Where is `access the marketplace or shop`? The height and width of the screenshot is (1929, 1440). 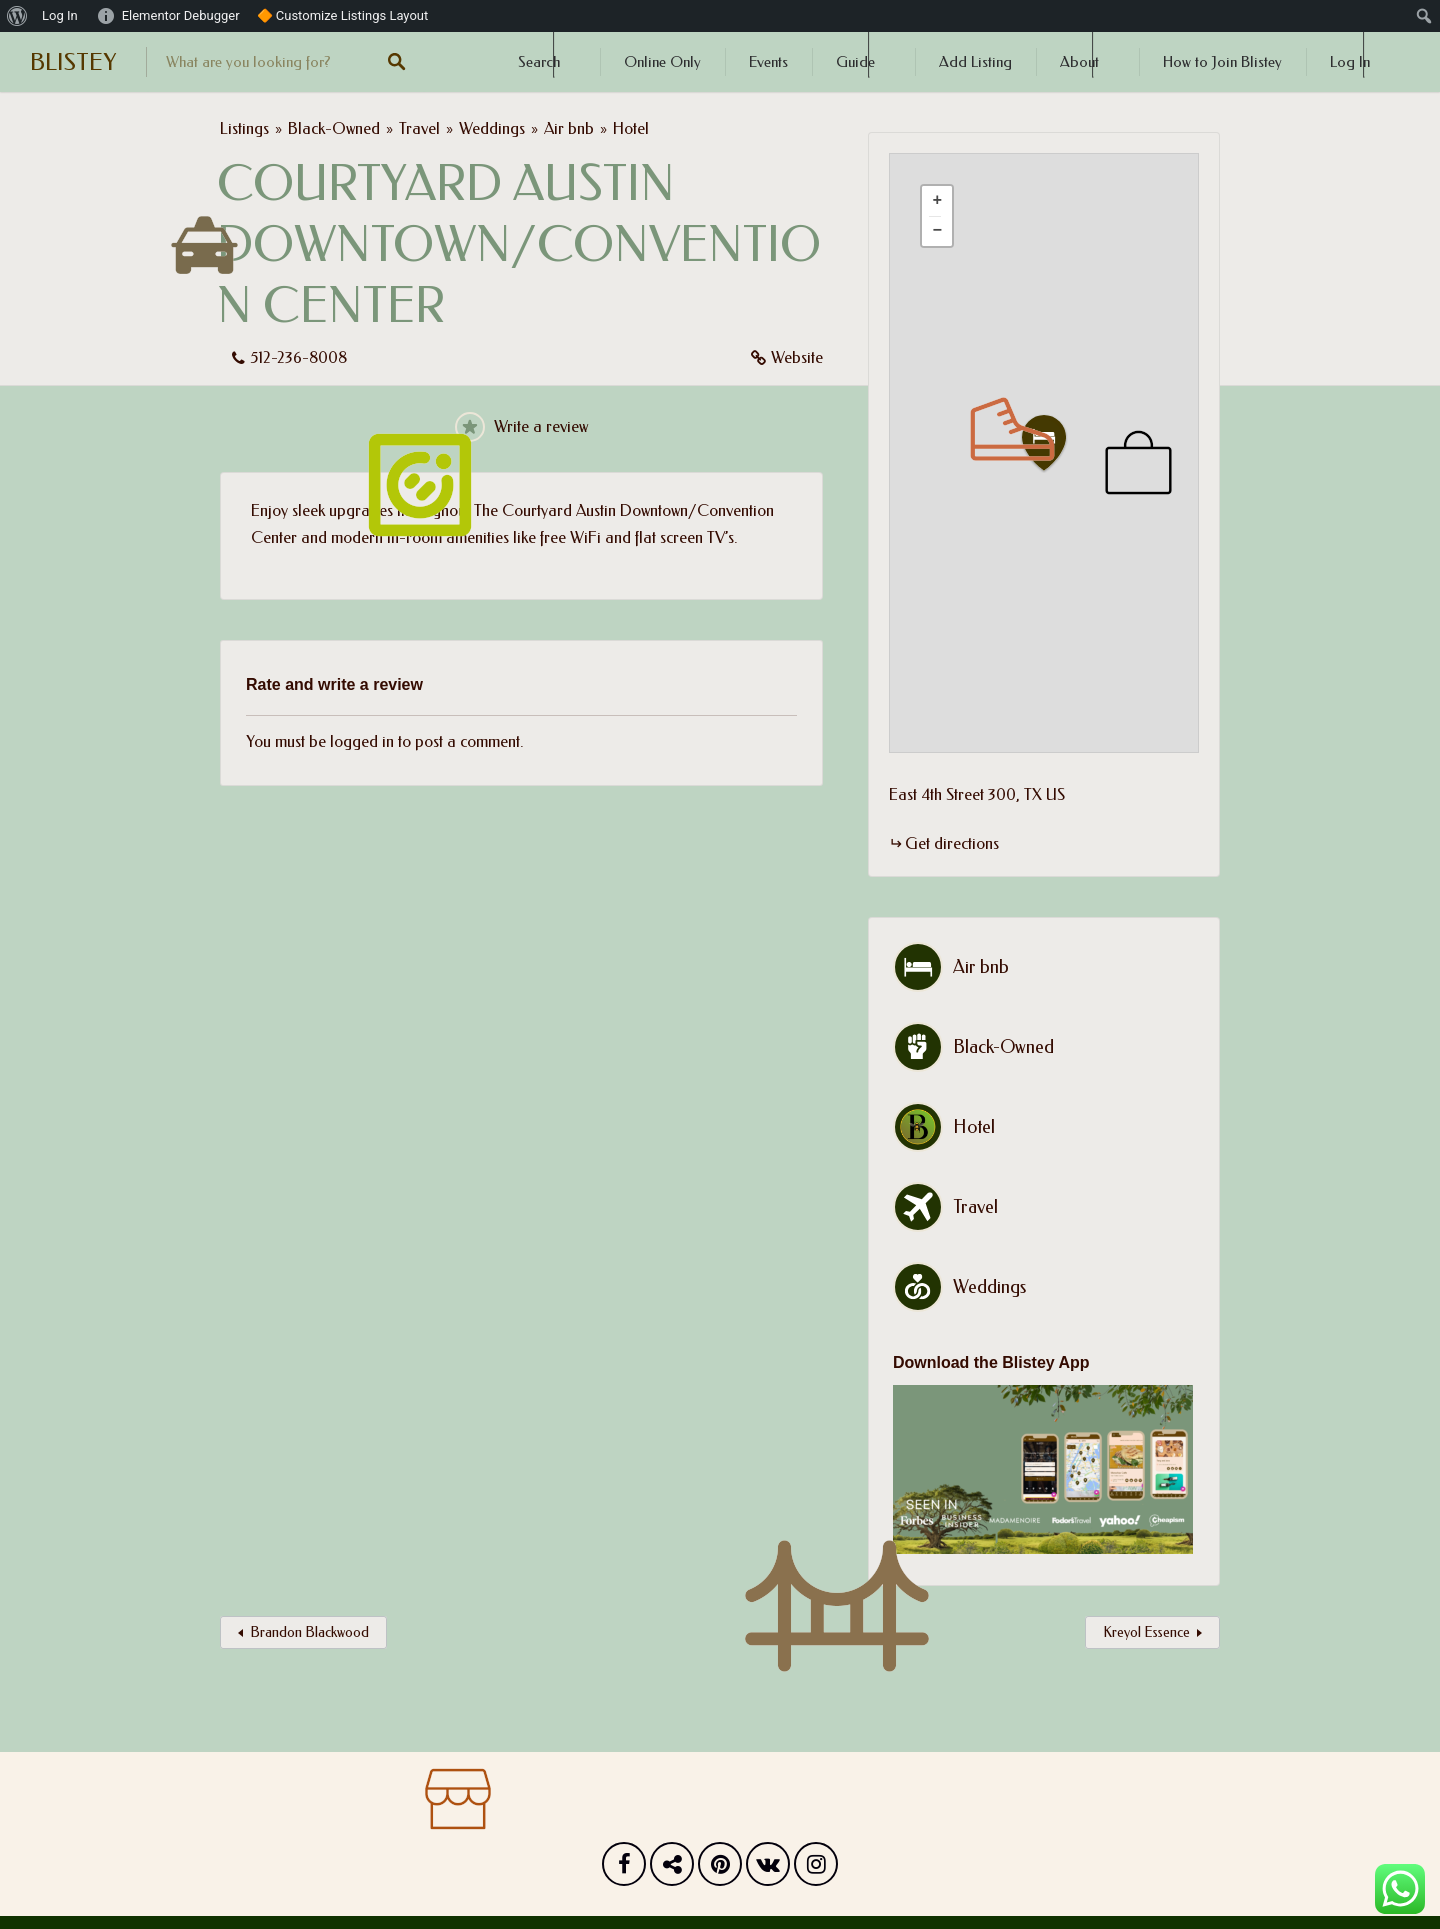
access the marketplace or shop is located at coordinates (458, 1799).